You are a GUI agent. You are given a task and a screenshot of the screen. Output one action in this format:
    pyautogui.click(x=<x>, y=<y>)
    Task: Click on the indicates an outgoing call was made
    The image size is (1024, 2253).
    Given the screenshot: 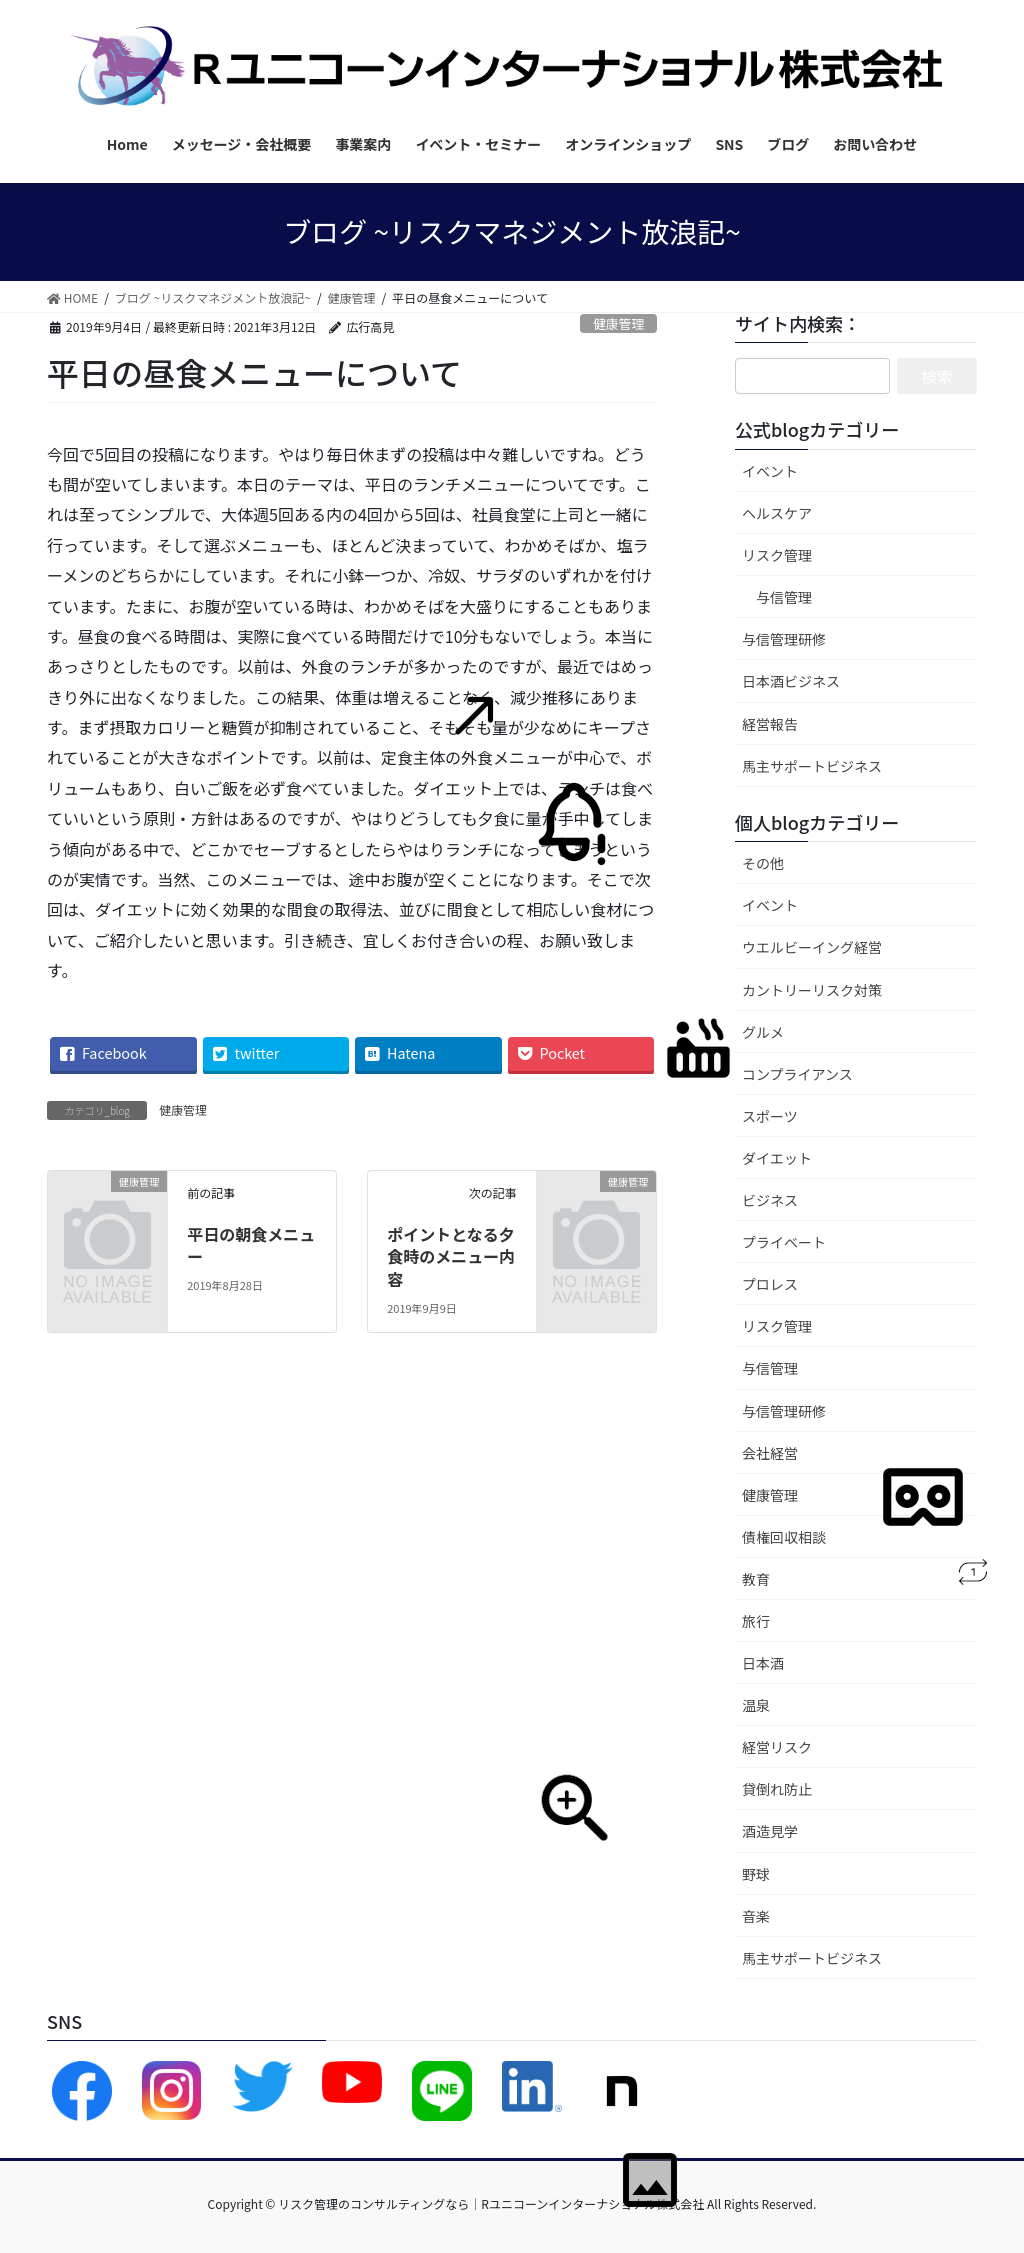 What is the action you would take?
    pyautogui.click(x=475, y=715)
    